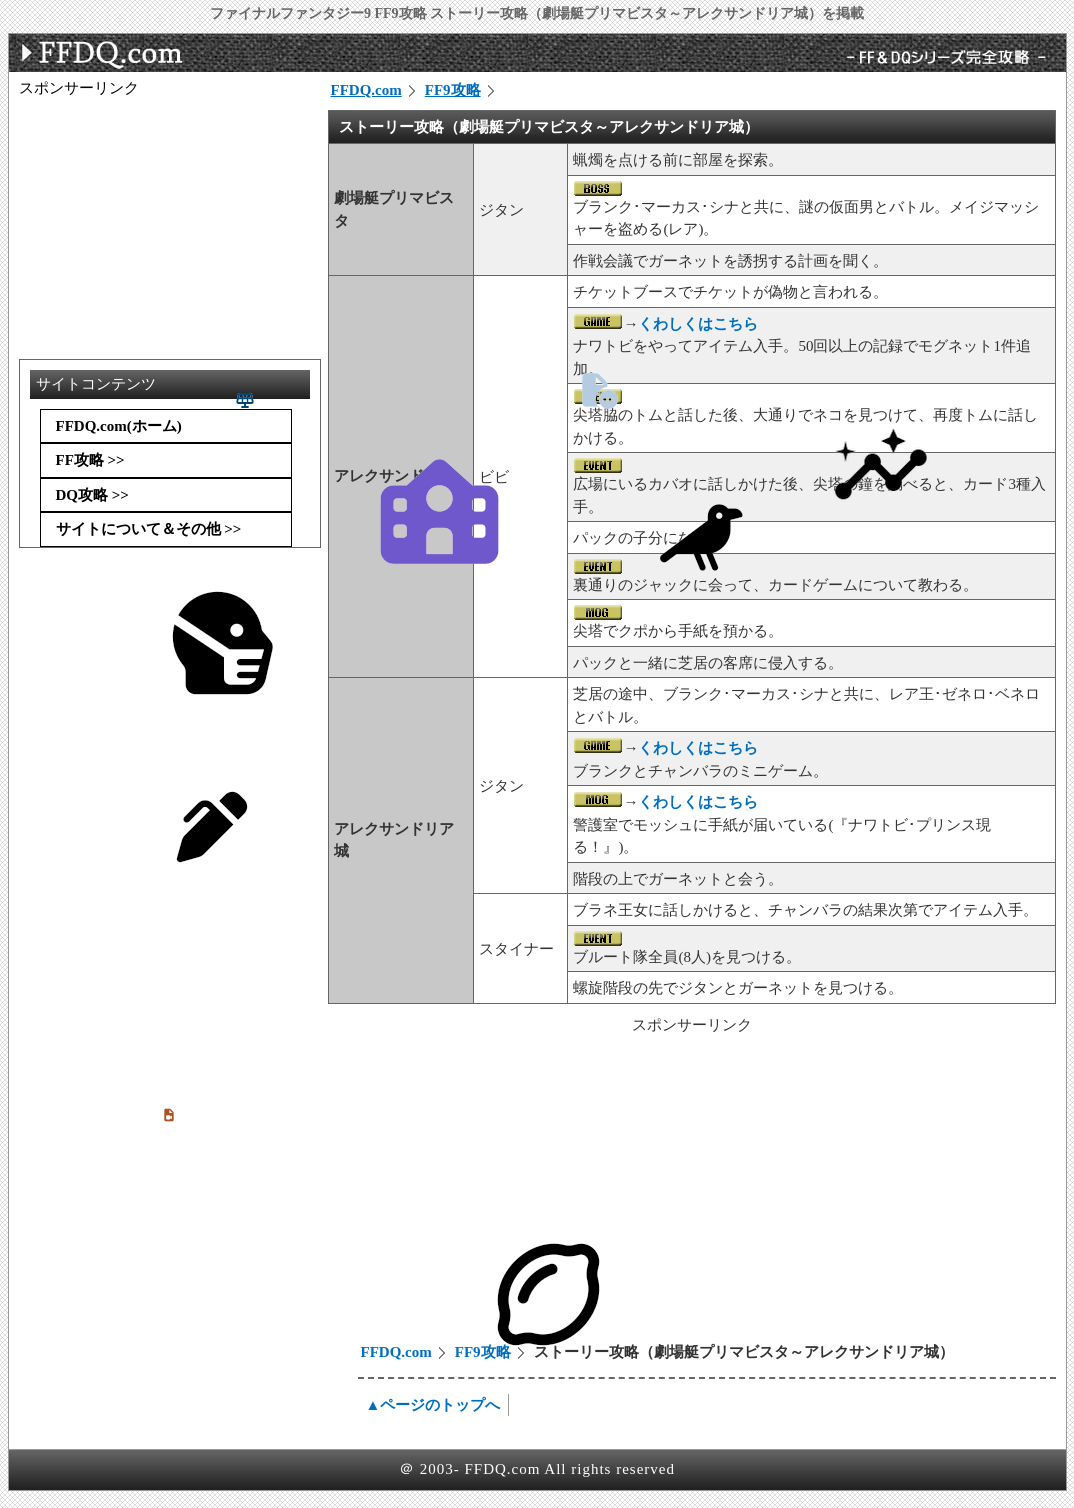 This screenshot has height=1508, width=1074. Describe the element at coordinates (212, 827) in the screenshot. I see `edit or modify content` at that location.